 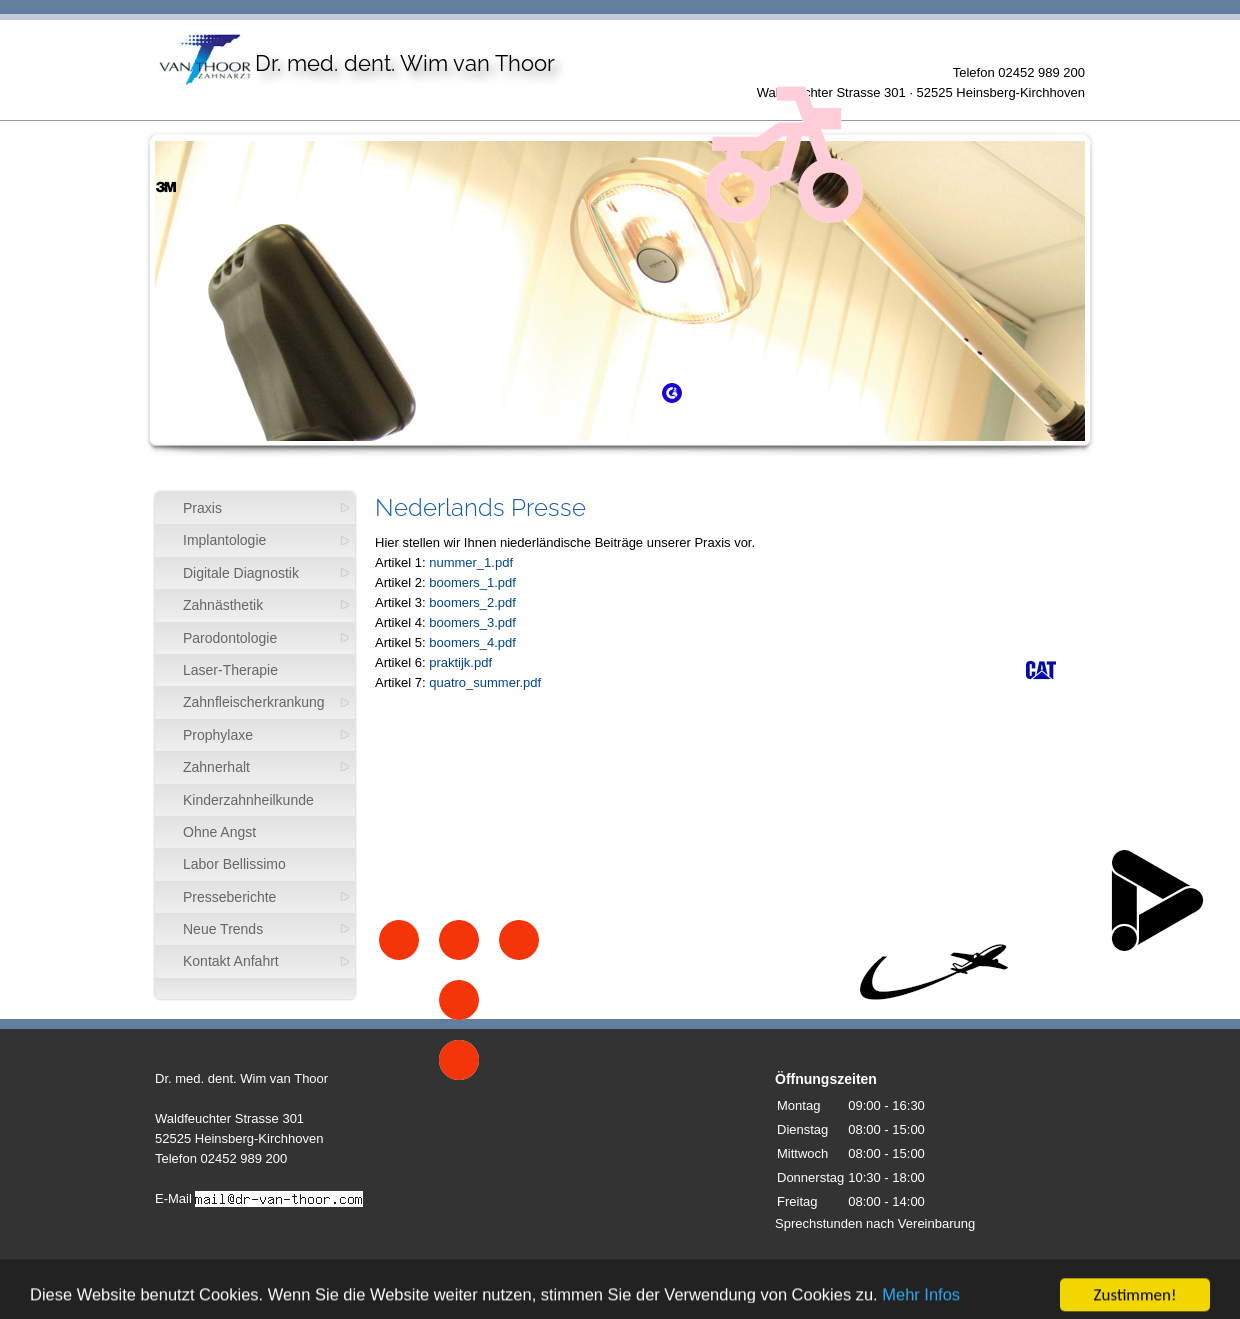 I want to click on Google Display & Video 360 app or service, so click(x=1157, y=900).